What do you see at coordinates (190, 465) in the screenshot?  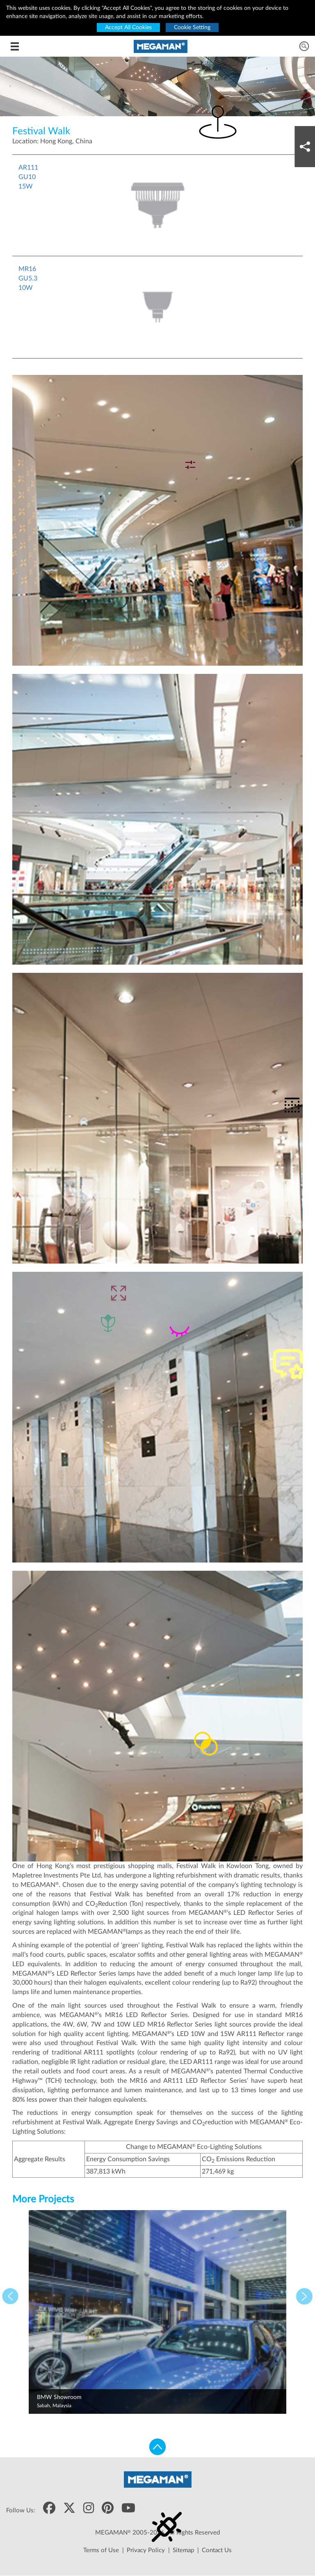 I see `adjust settings or preferences` at bounding box center [190, 465].